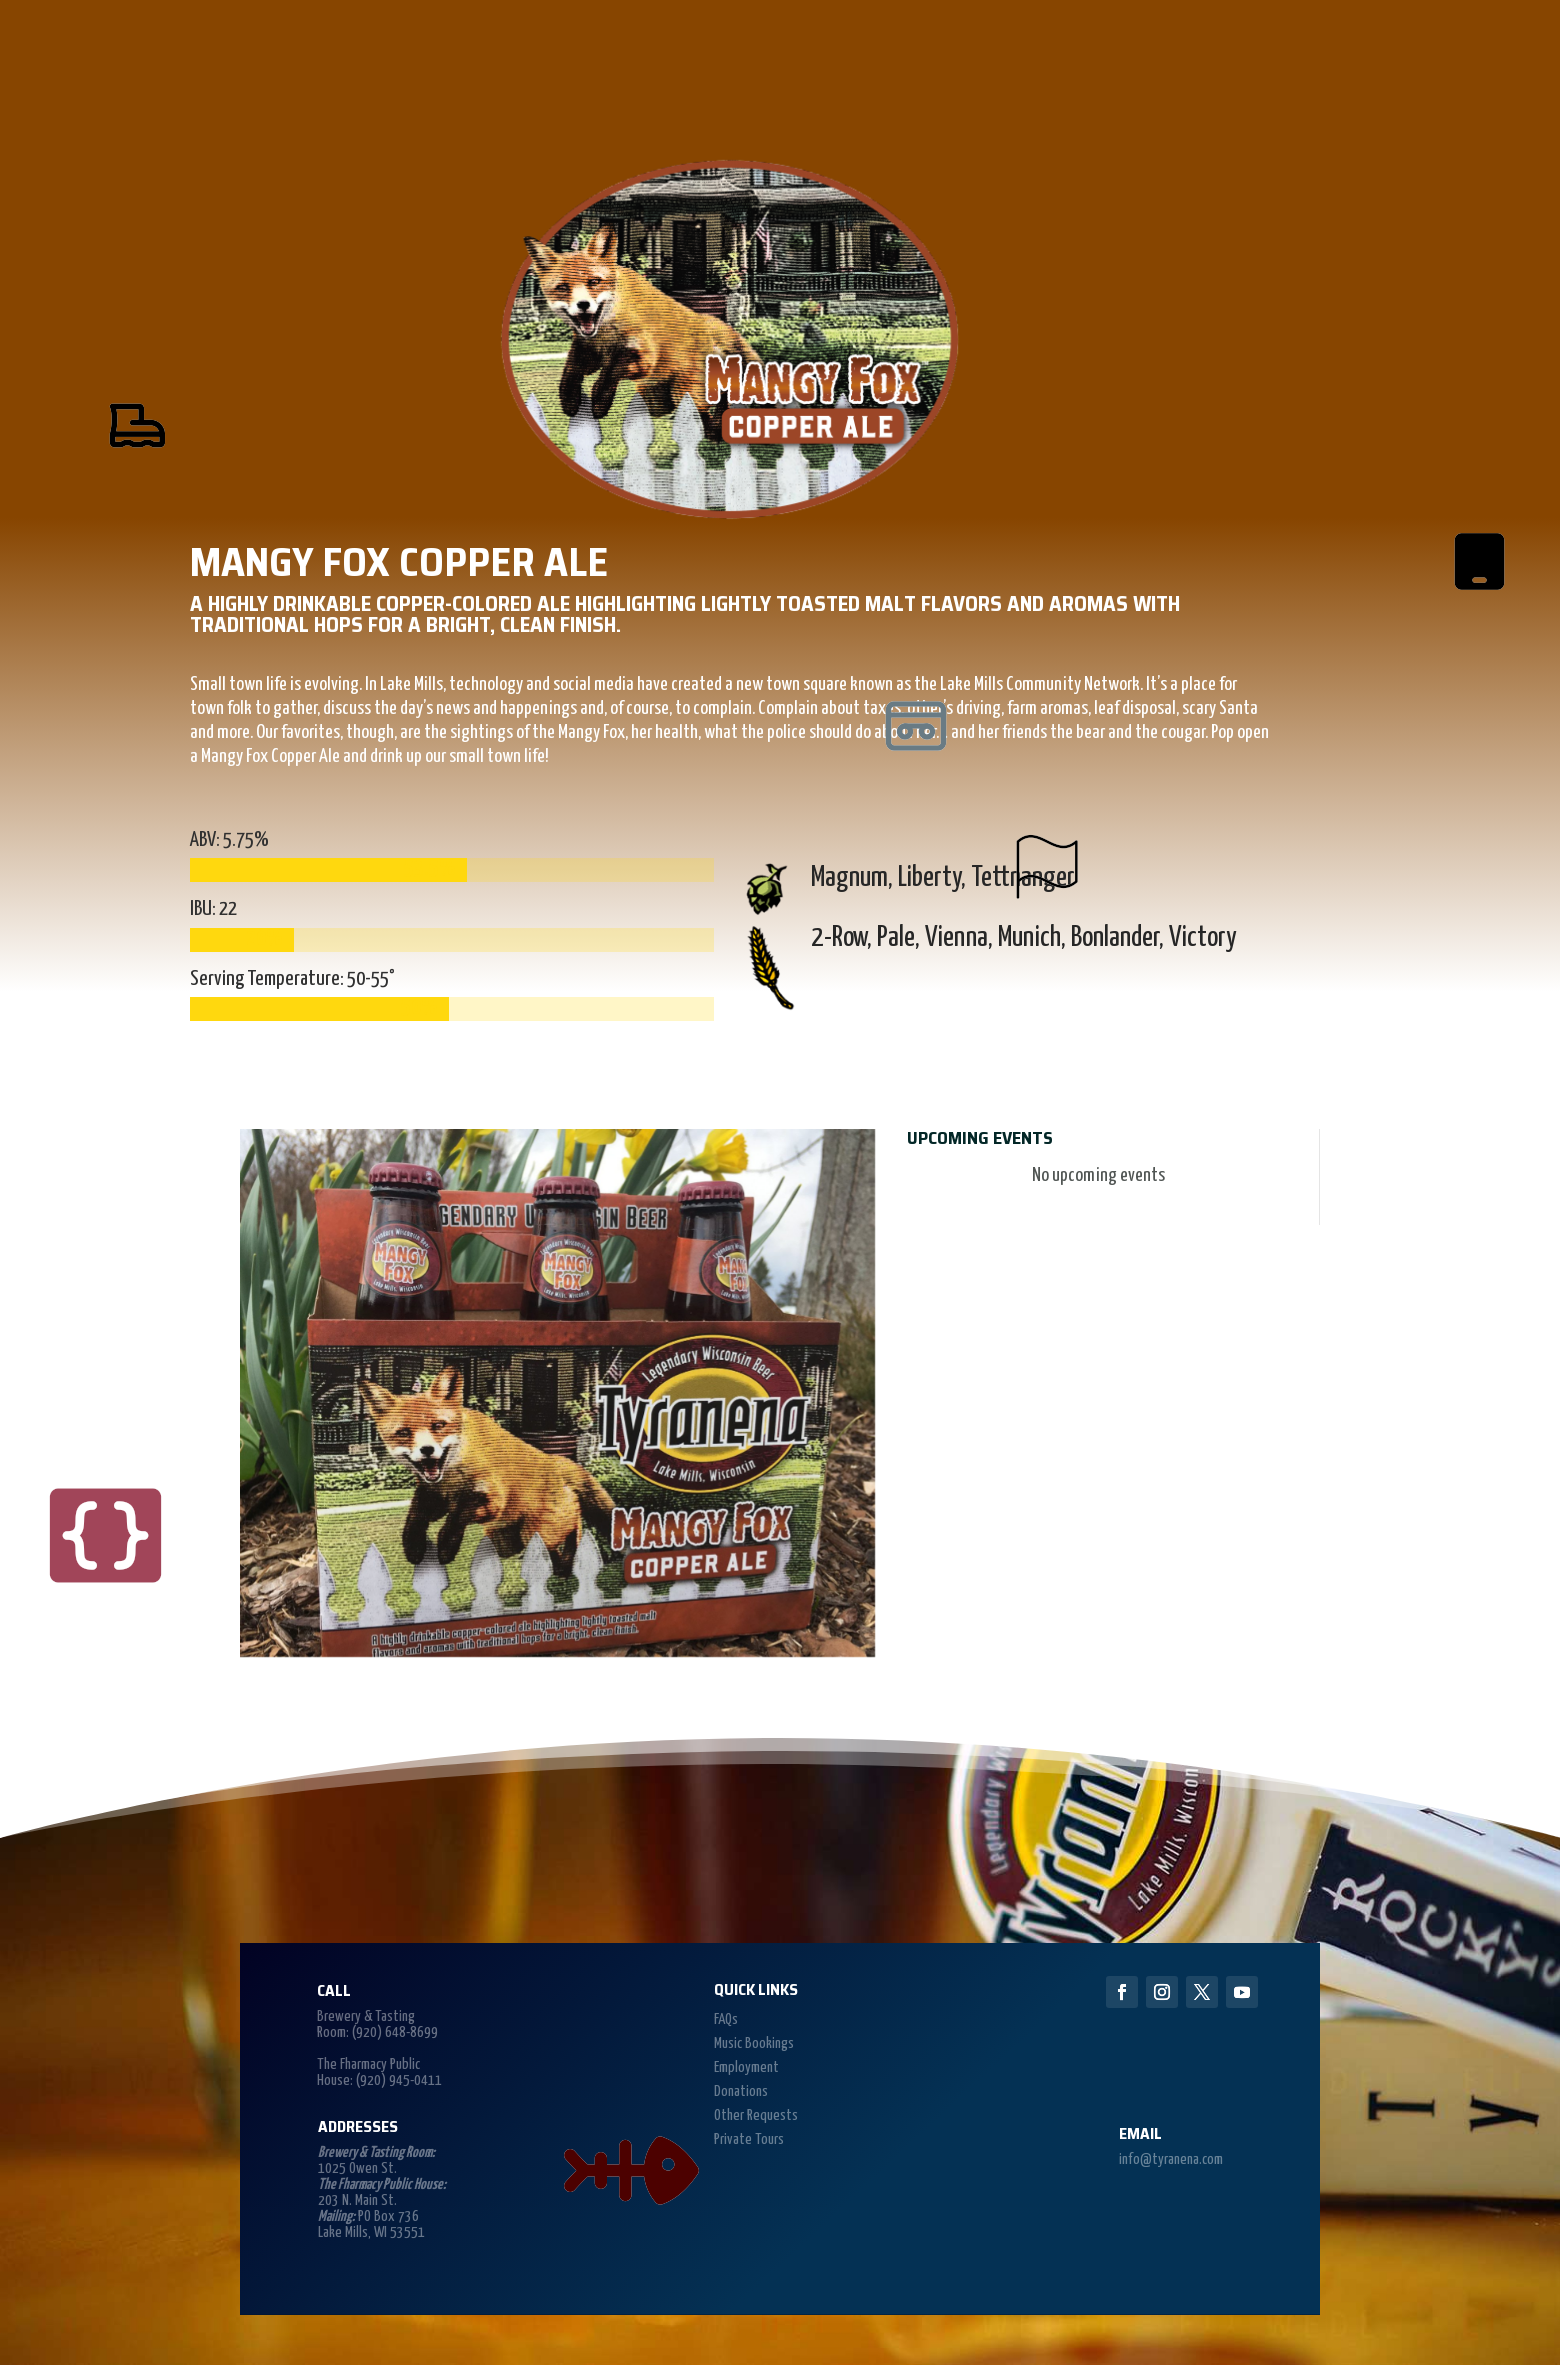  What do you see at coordinates (1479, 561) in the screenshot?
I see `indicates an android tablet device` at bounding box center [1479, 561].